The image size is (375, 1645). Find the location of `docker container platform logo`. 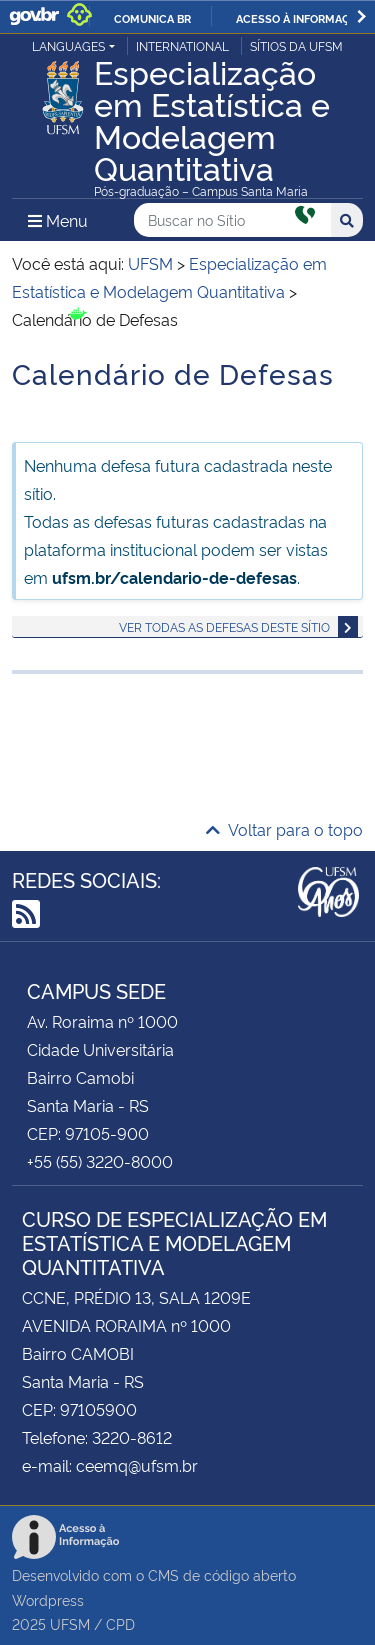

docker container platform logo is located at coordinates (78, 313).